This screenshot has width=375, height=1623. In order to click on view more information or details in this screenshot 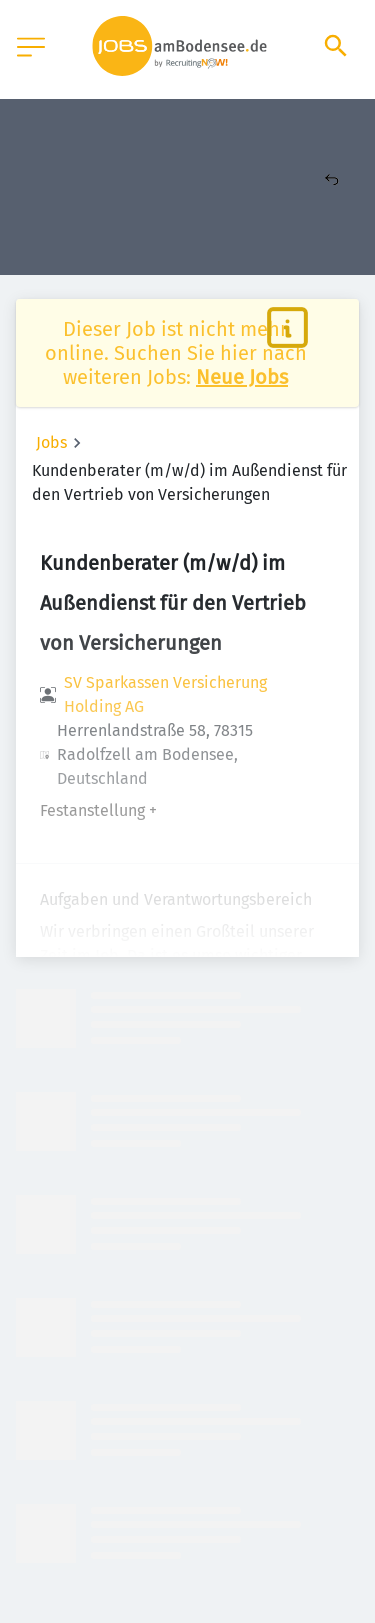, I will do `click(287, 327)`.